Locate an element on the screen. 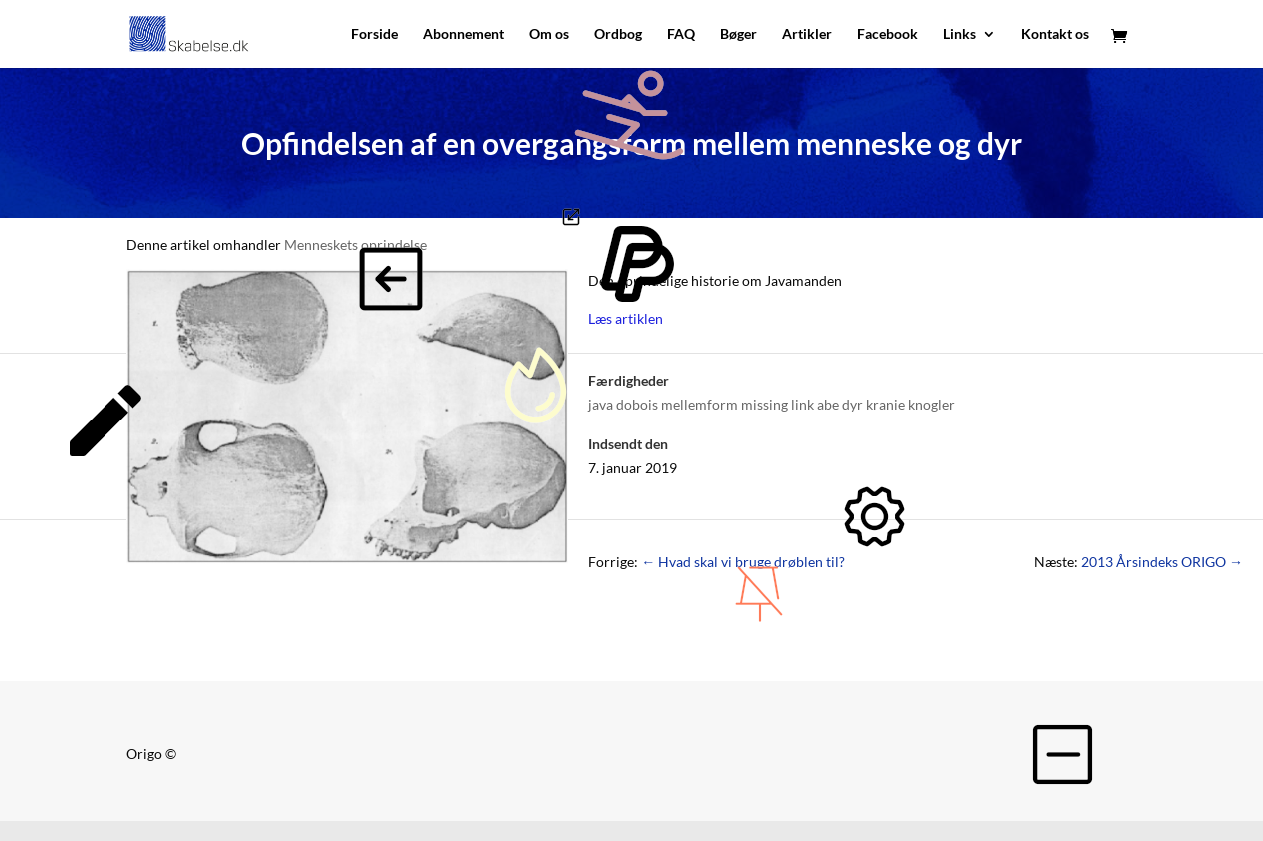 Image resolution: width=1263 pixels, height=841 pixels. navigate back to the previous screen is located at coordinates (391, 279).